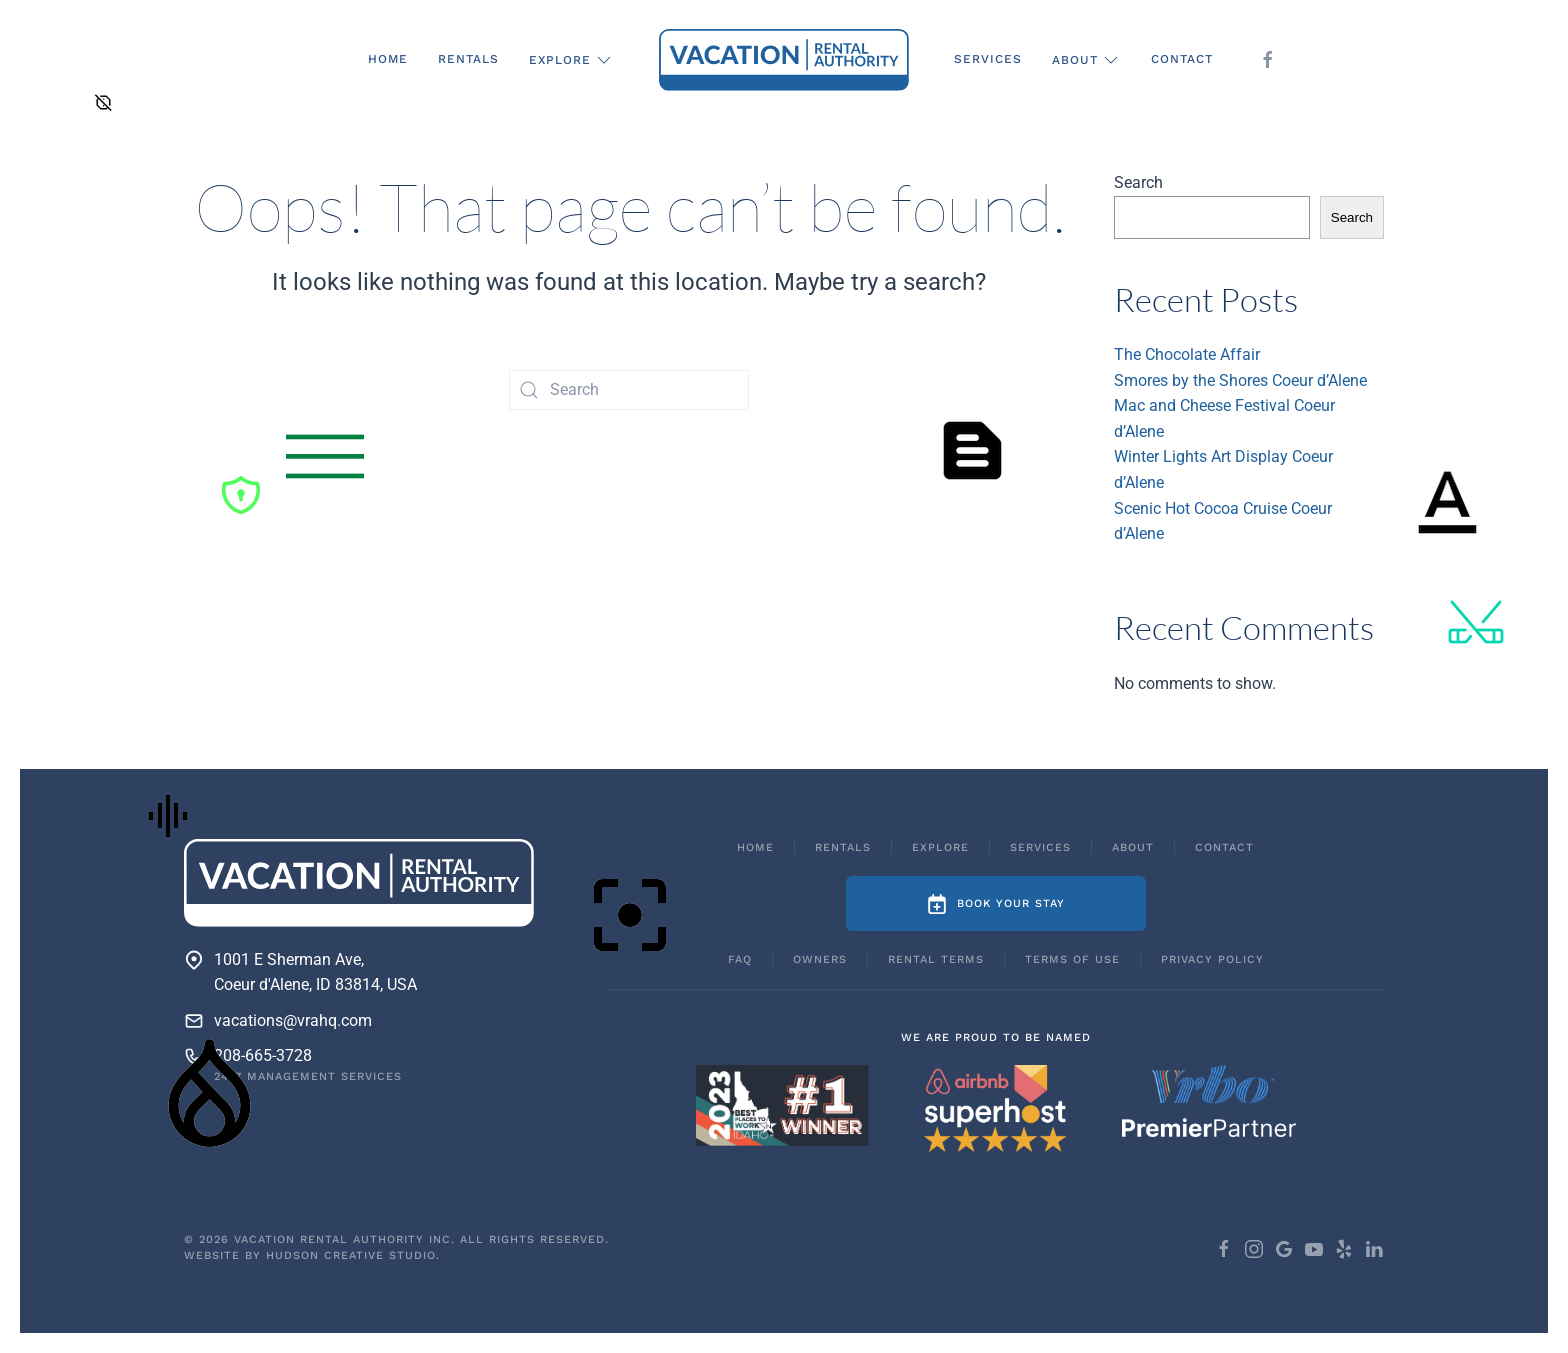 This screenshot has width=1568, height=1353. Describe the element at coordinates (103, 102) in the screenshot. I see `disable or turn off reporting` at that location.